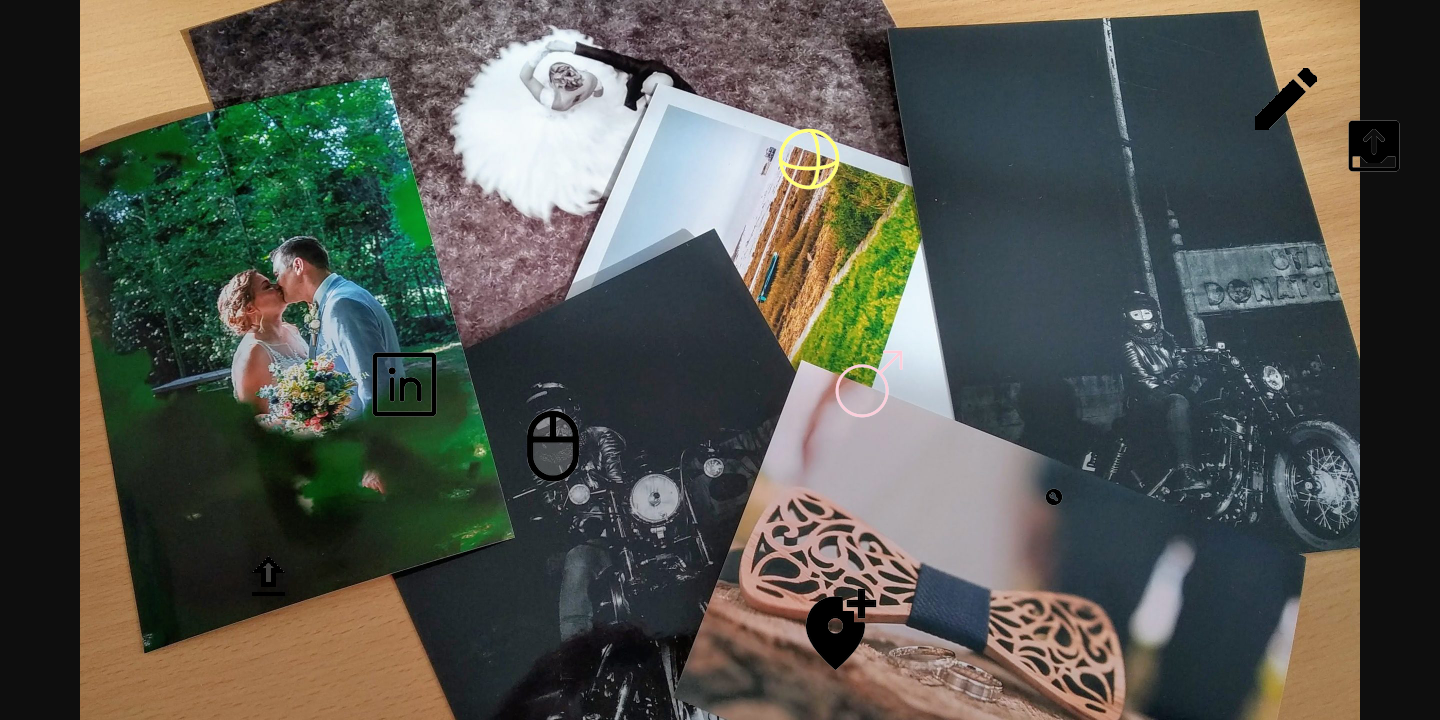 The image size is (1440, 720). Describe the element at coordinates (404, 384) in the screenshot. I see `open LinkedIn profile or page` at that location.